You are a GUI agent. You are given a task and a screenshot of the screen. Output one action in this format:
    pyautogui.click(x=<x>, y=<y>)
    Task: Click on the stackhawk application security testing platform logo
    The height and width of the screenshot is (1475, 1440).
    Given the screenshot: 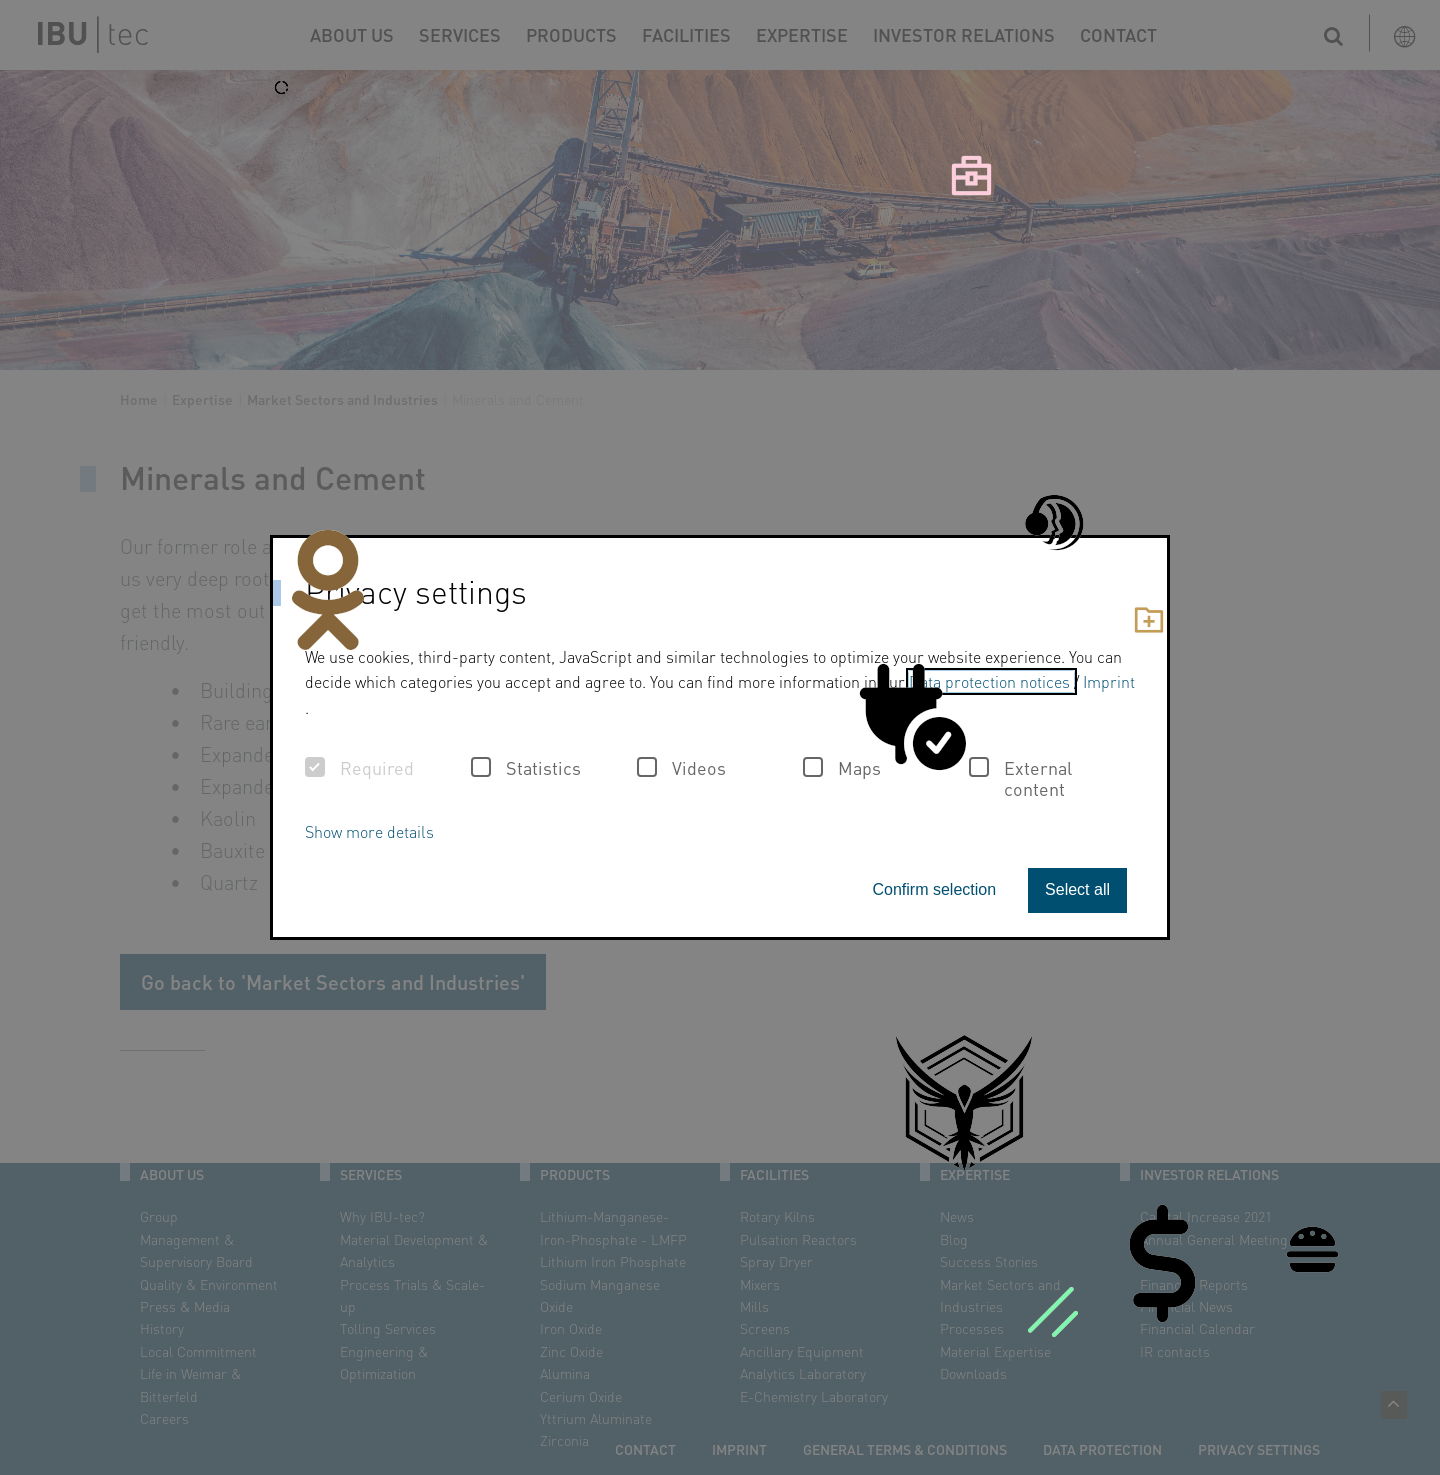 What is the action you would take?
    pyautogui.click(x=964, y=1103)
    